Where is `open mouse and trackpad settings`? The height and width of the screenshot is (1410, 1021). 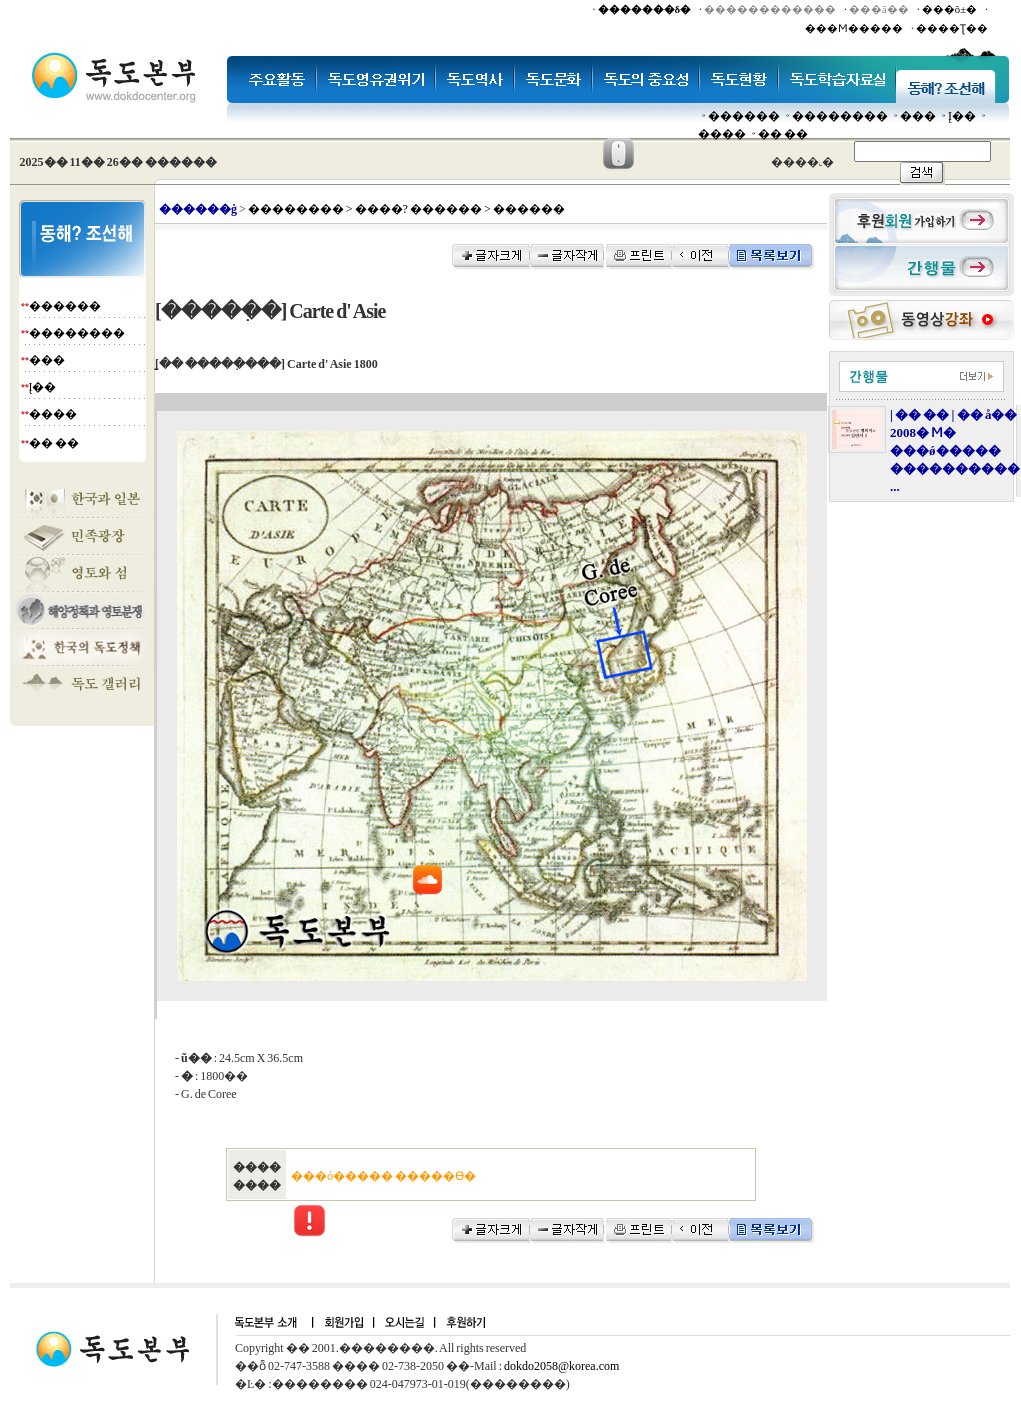 open mouse and trackpad settings is located at coordinates (618, 153).